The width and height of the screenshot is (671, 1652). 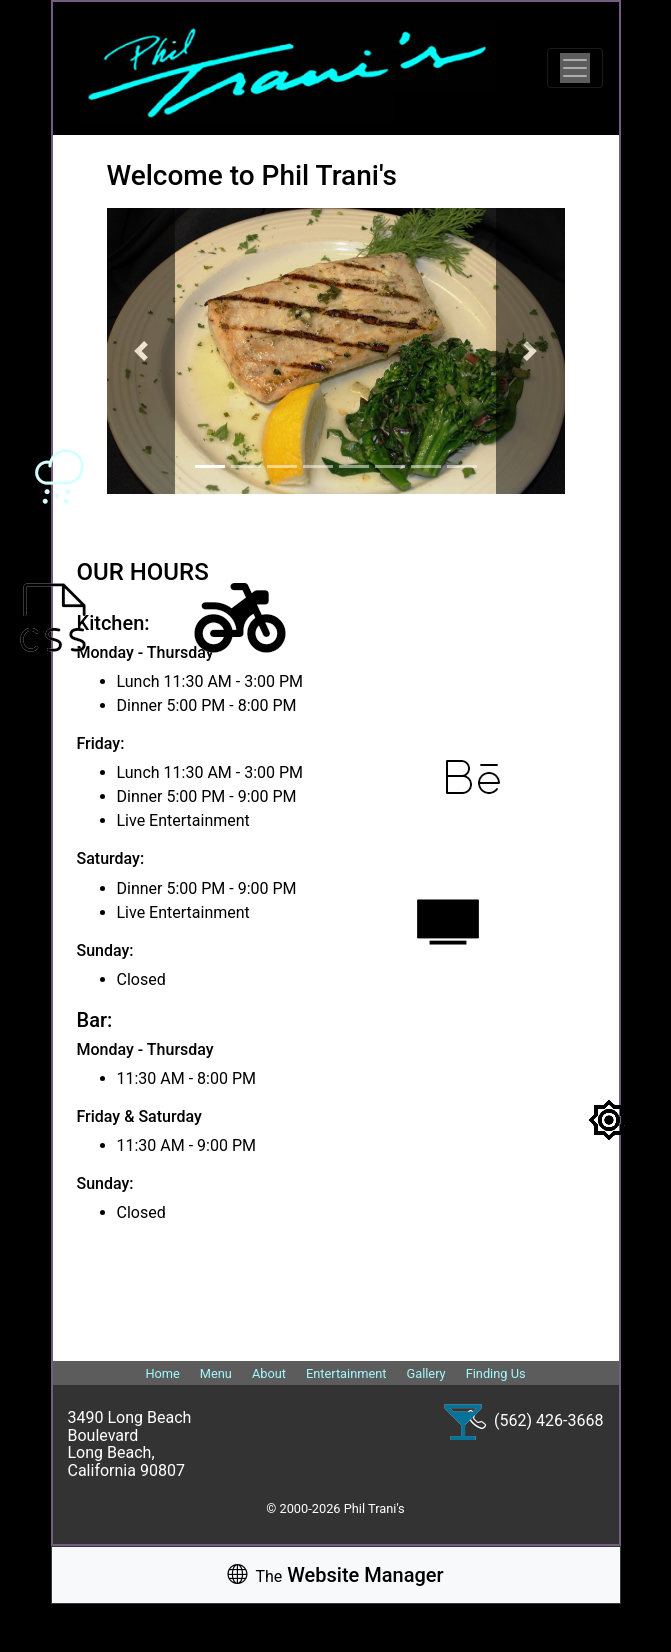 What do you see at coordinates (240, 619) in the screenshot?
I see `select motorcycle as vehicle type` at bounding box center [240, 619].